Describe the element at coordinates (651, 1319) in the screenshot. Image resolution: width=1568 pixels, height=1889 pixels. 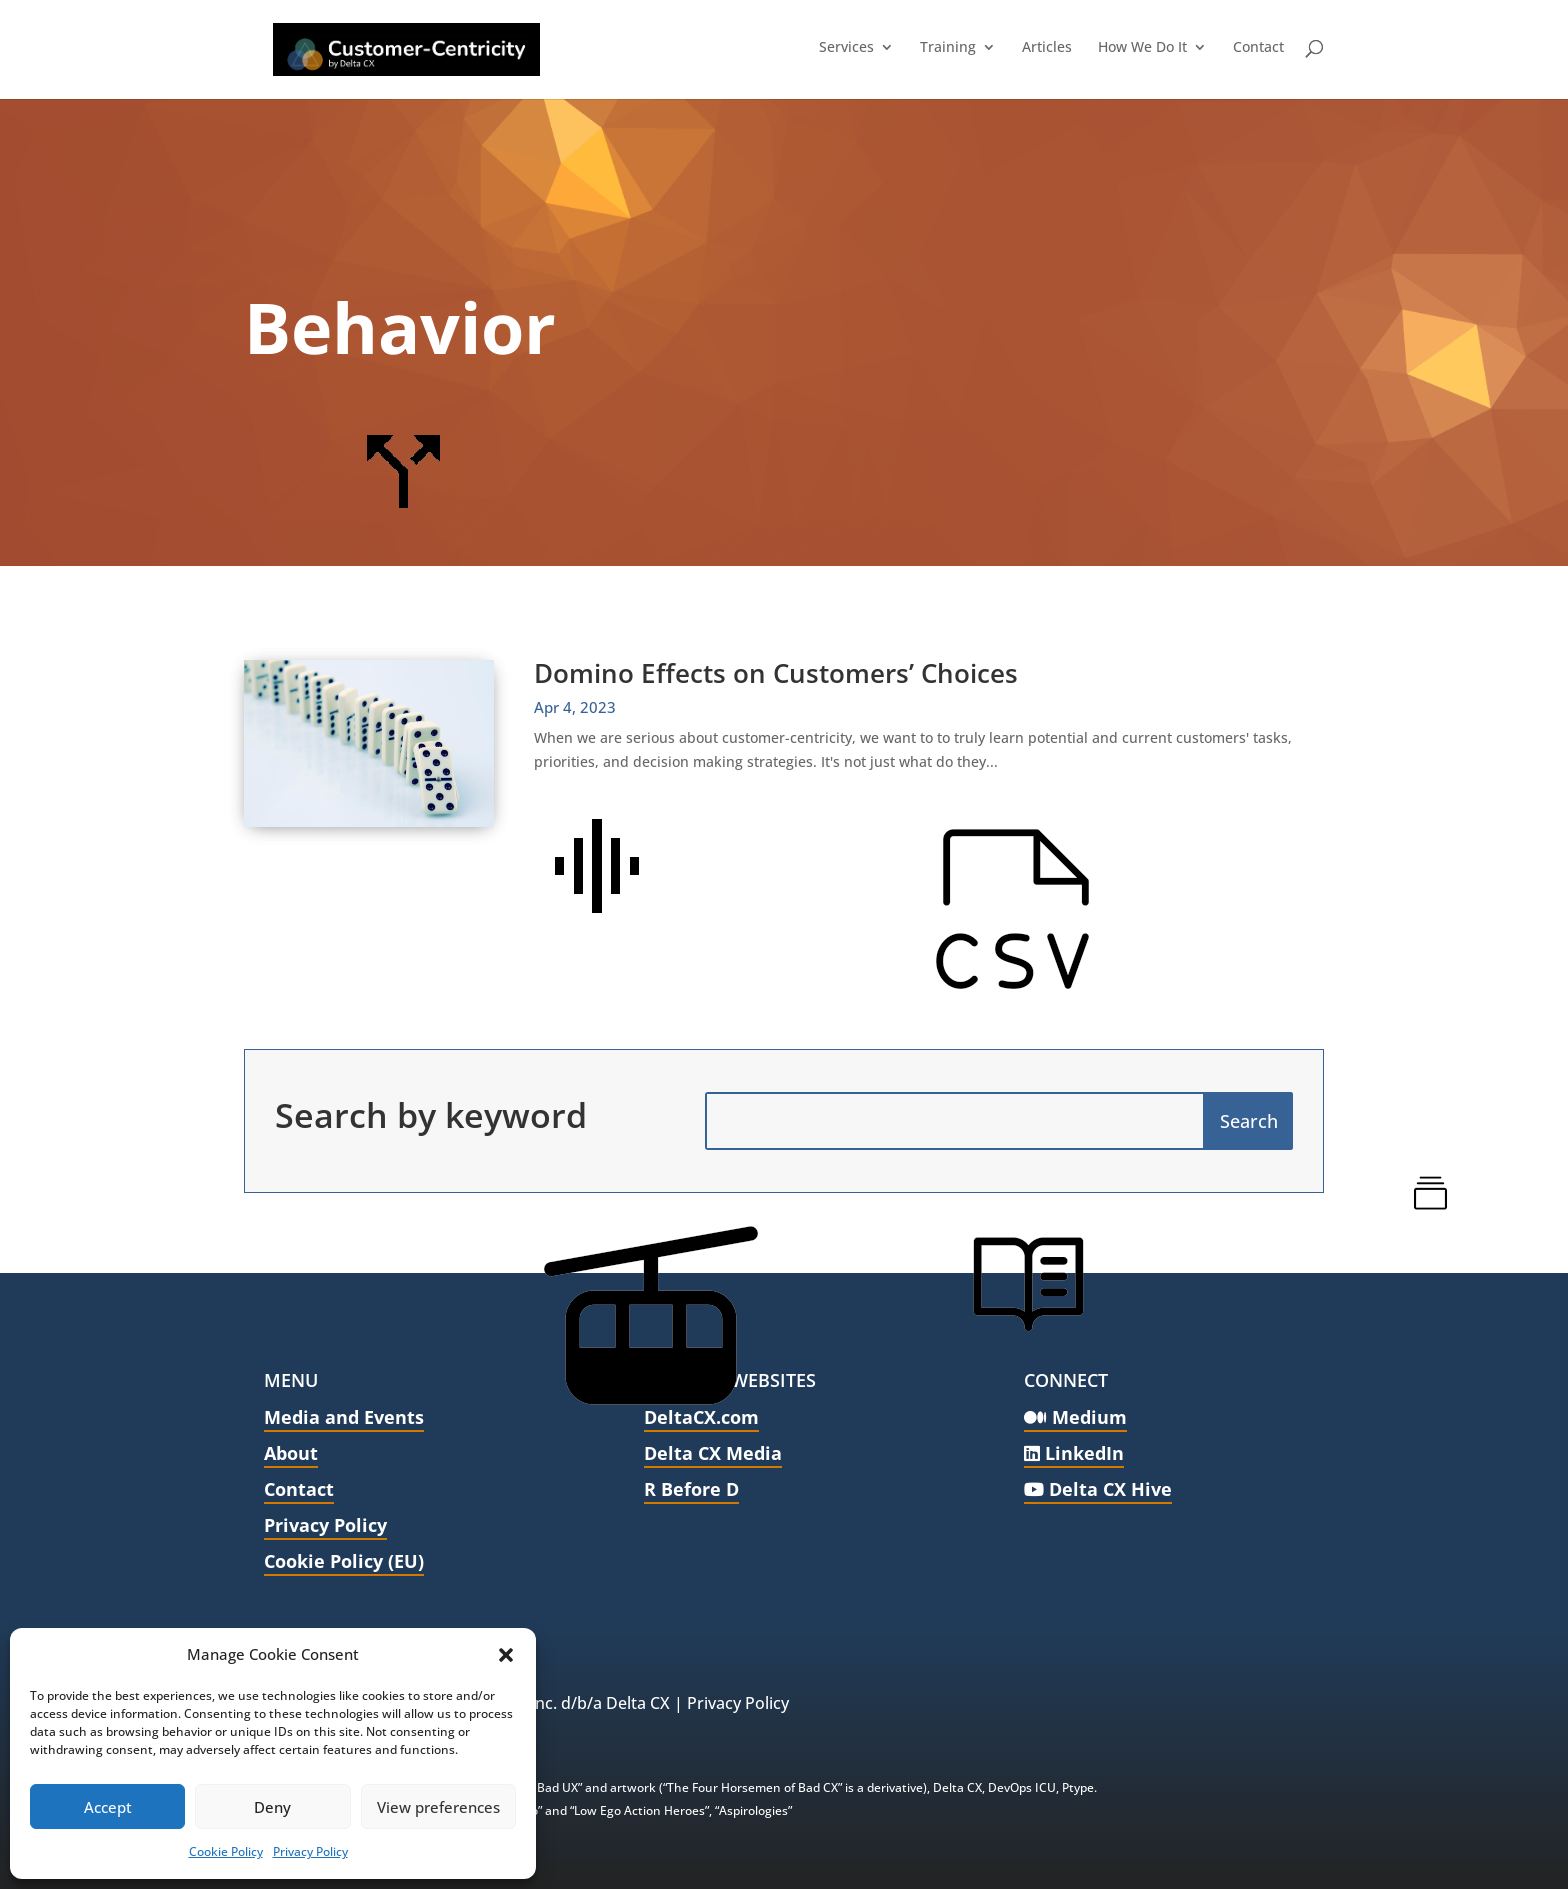
I see `access cable car or gondola transit options` at that location.